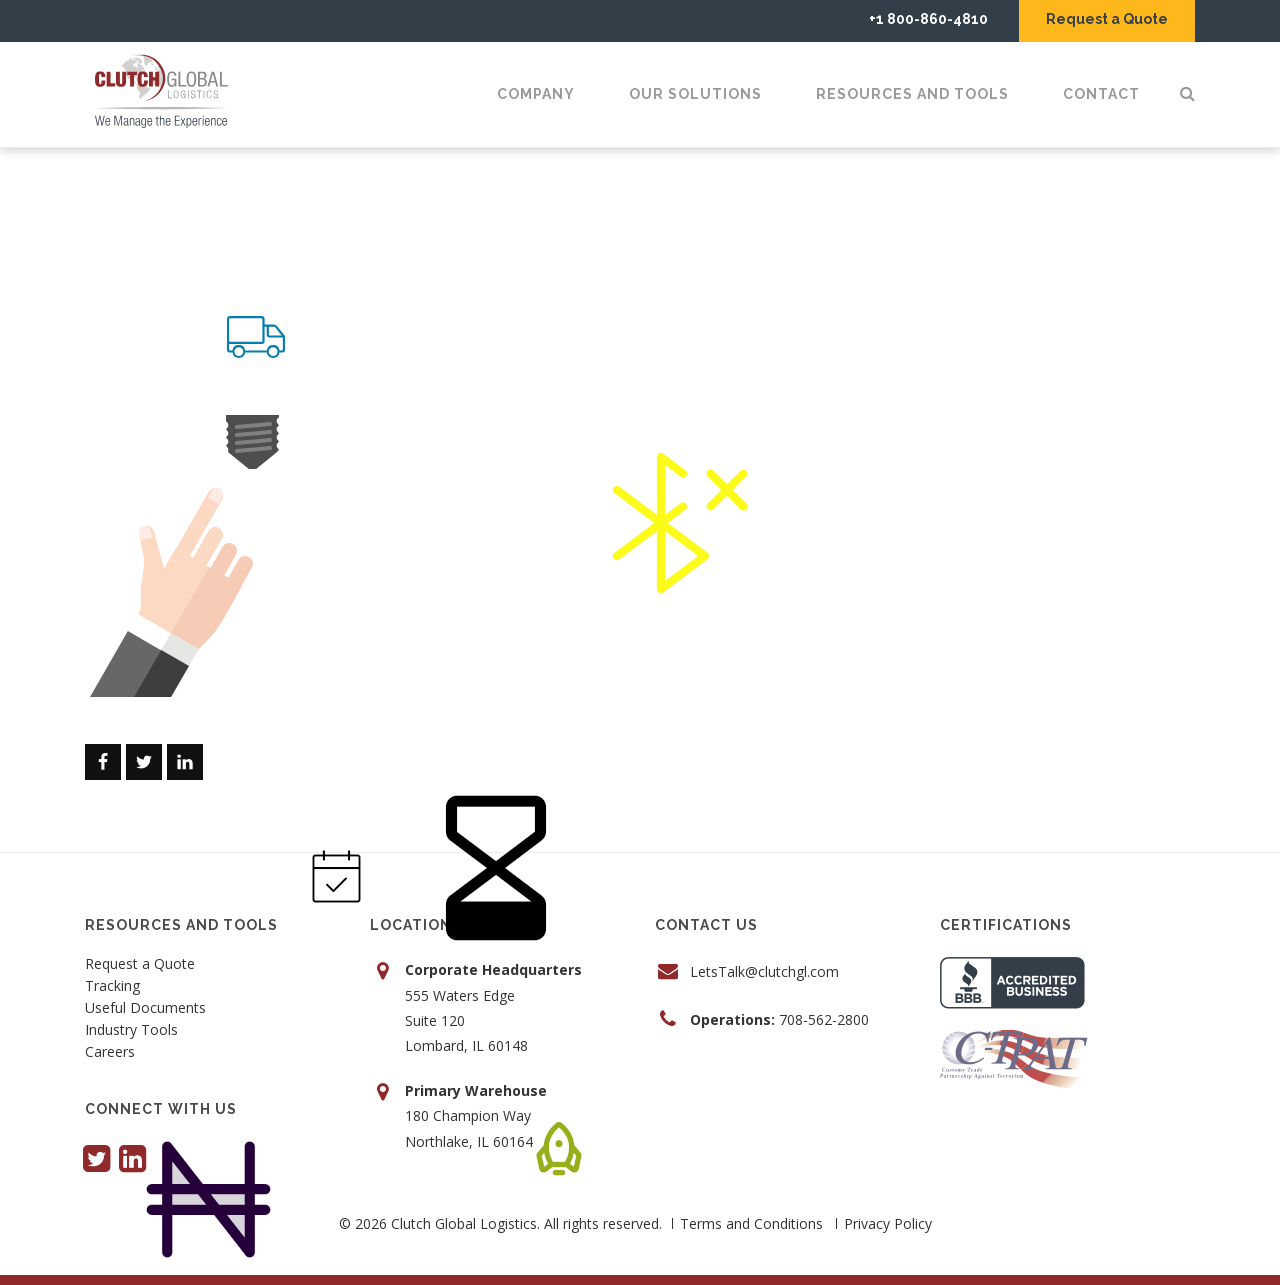 The image size is (1280, 1285). I want to click on view or select Nigerian naira currency, so click(208, 1199).